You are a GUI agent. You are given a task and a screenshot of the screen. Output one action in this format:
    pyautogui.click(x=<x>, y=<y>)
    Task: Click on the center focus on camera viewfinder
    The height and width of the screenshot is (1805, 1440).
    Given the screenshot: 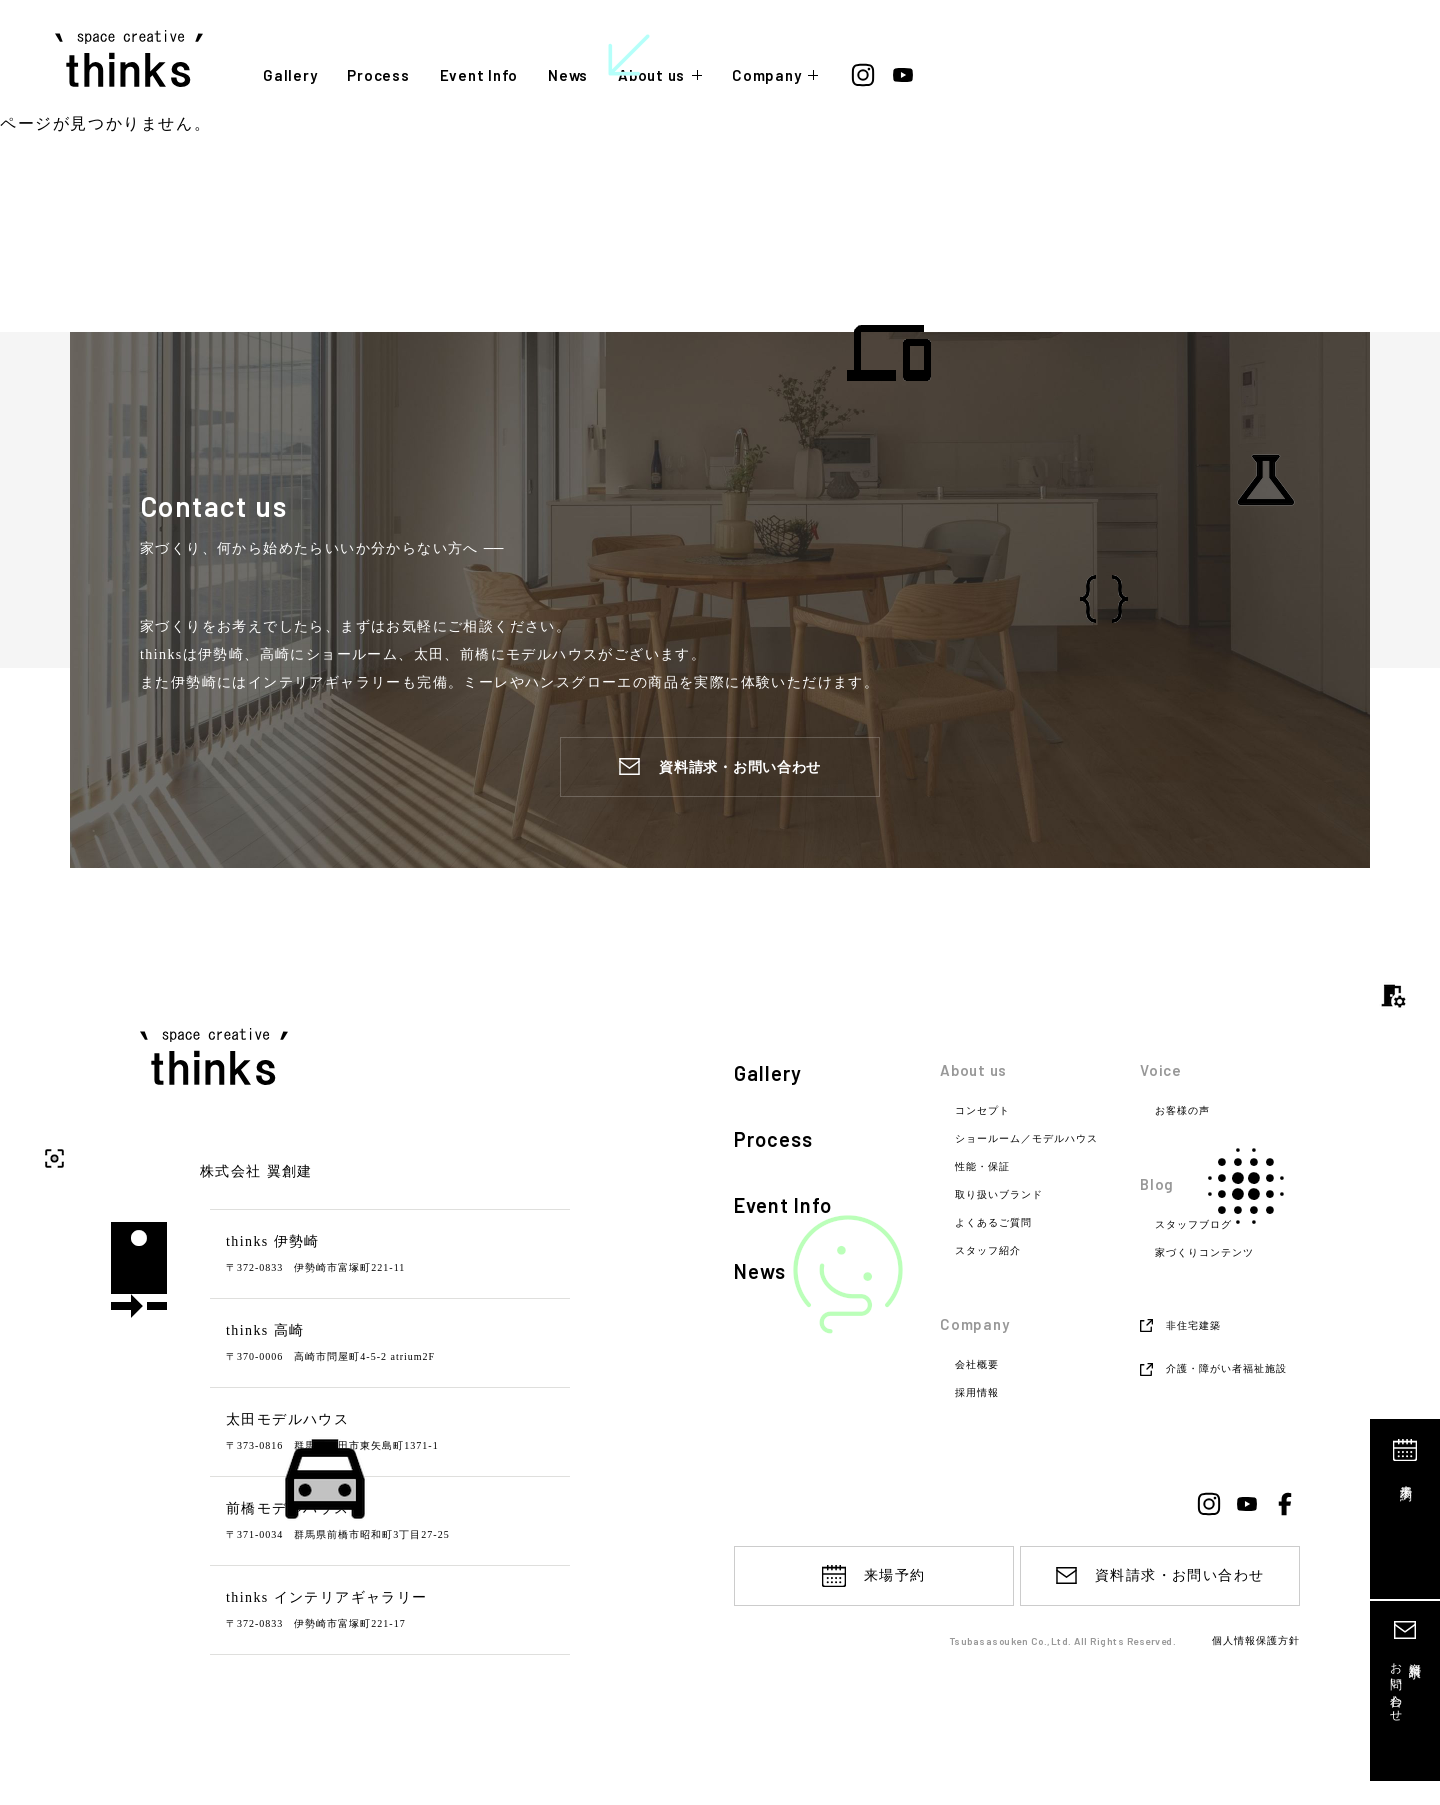 What is the action you would take?
    pyautogui.click(x=54, y=1158)
    